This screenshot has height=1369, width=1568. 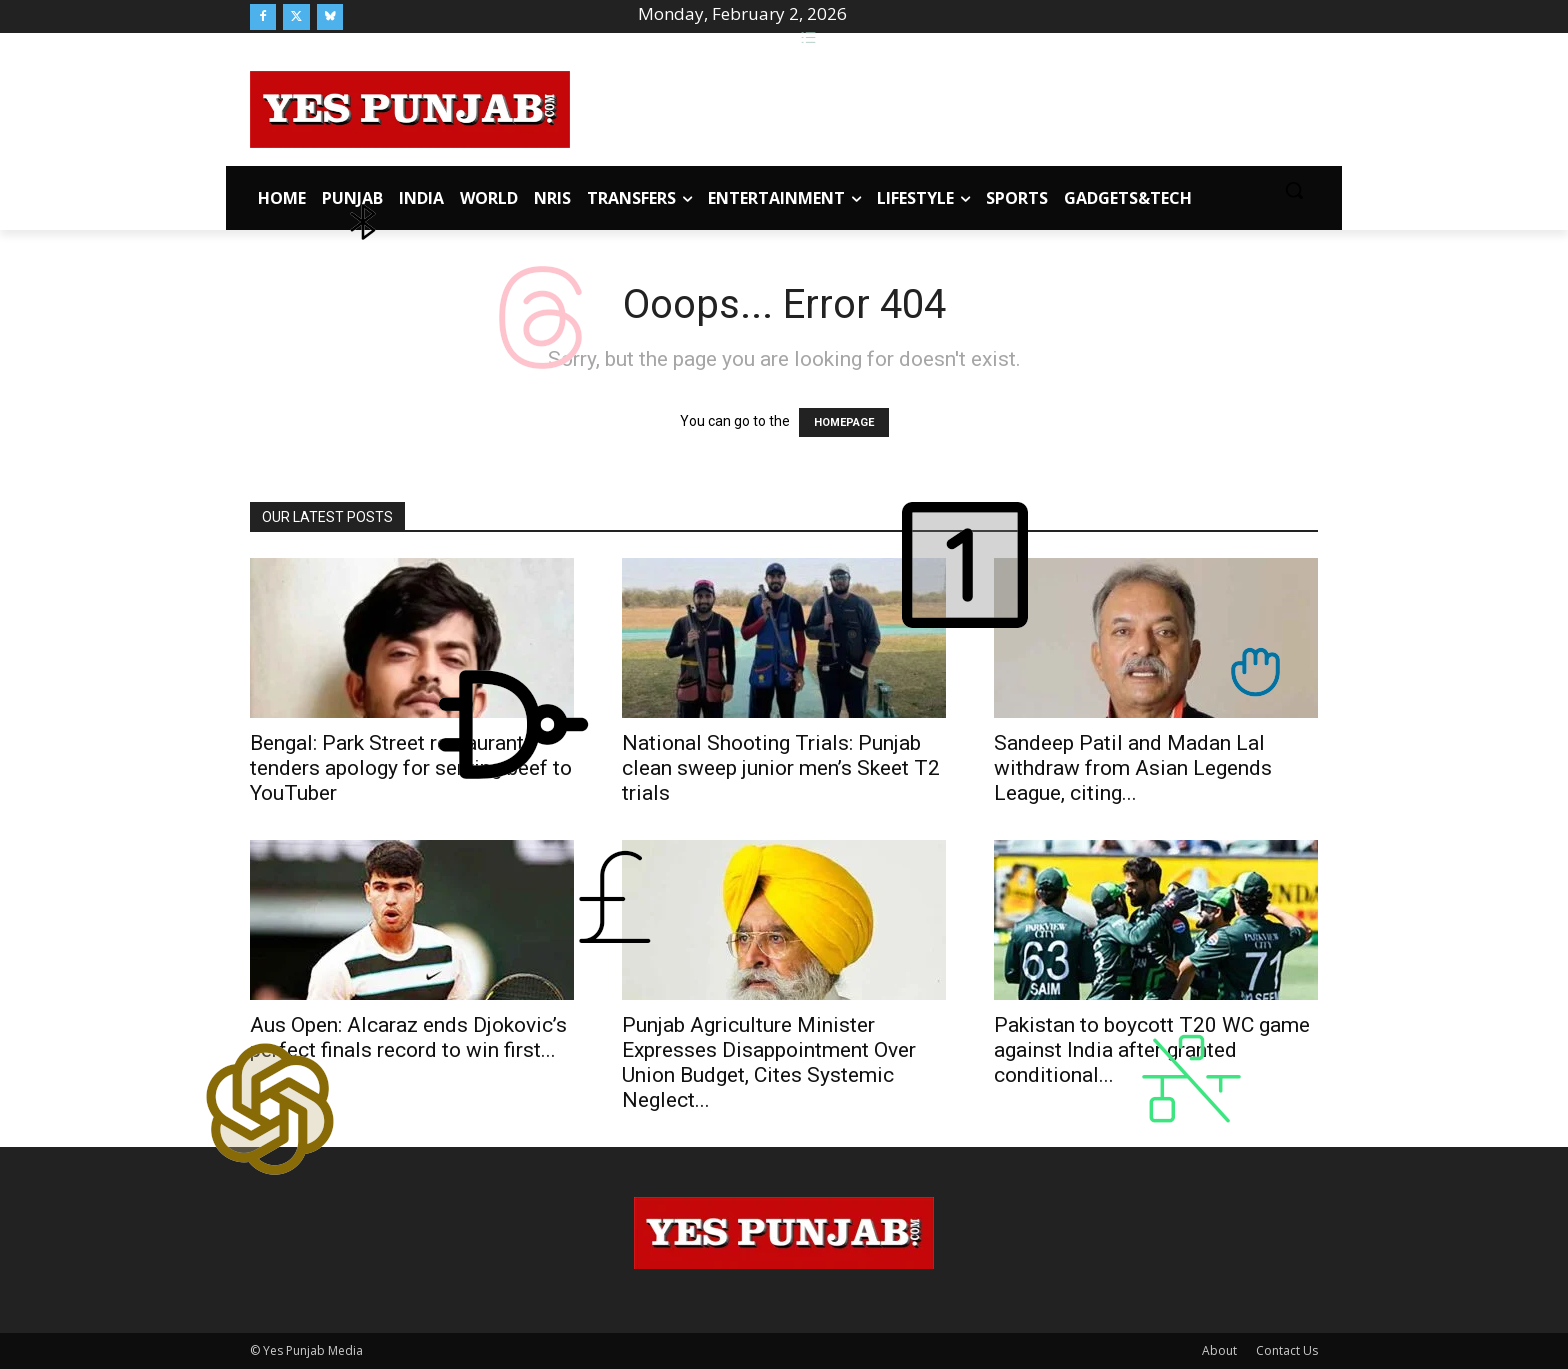 What do you see at coordinates (513, 724) in the screenshot?
I see `represents a NAND logic gate in circuit design` at bounding box center [513, 724].